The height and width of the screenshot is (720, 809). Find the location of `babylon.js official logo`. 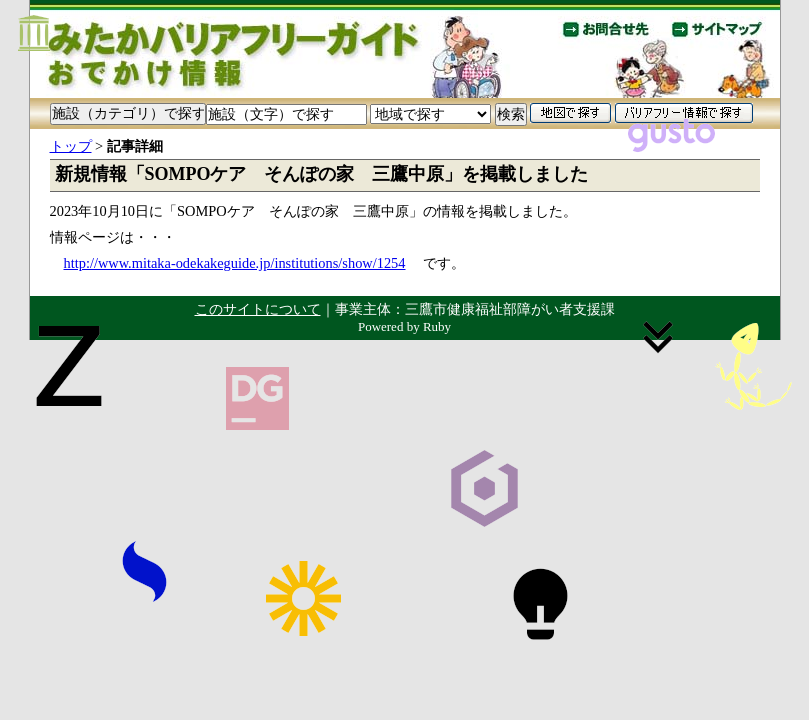

babylon.js official logo is located at coordinates (484, 488).